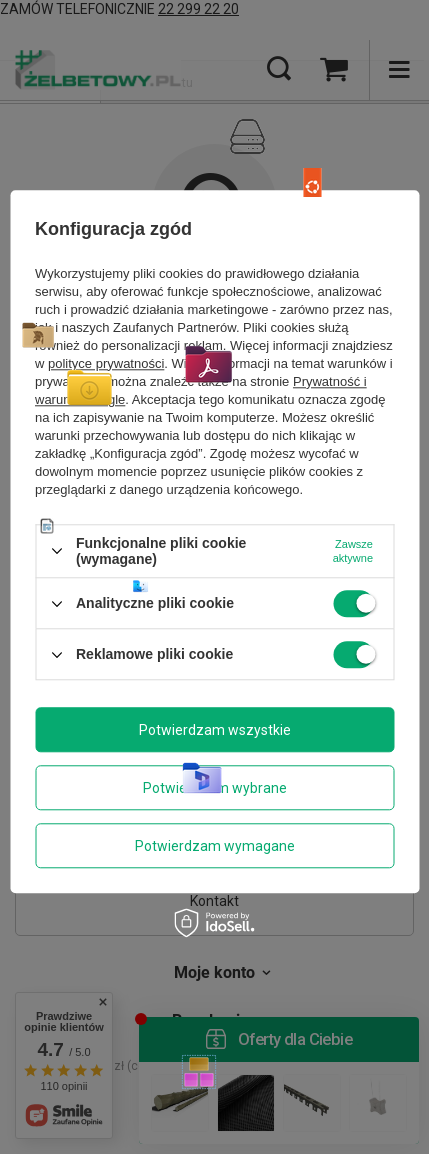 Image resolution: width=429 pixels, height=1154 pixels. I want to click on access connected storage drives, so click(247, 136).